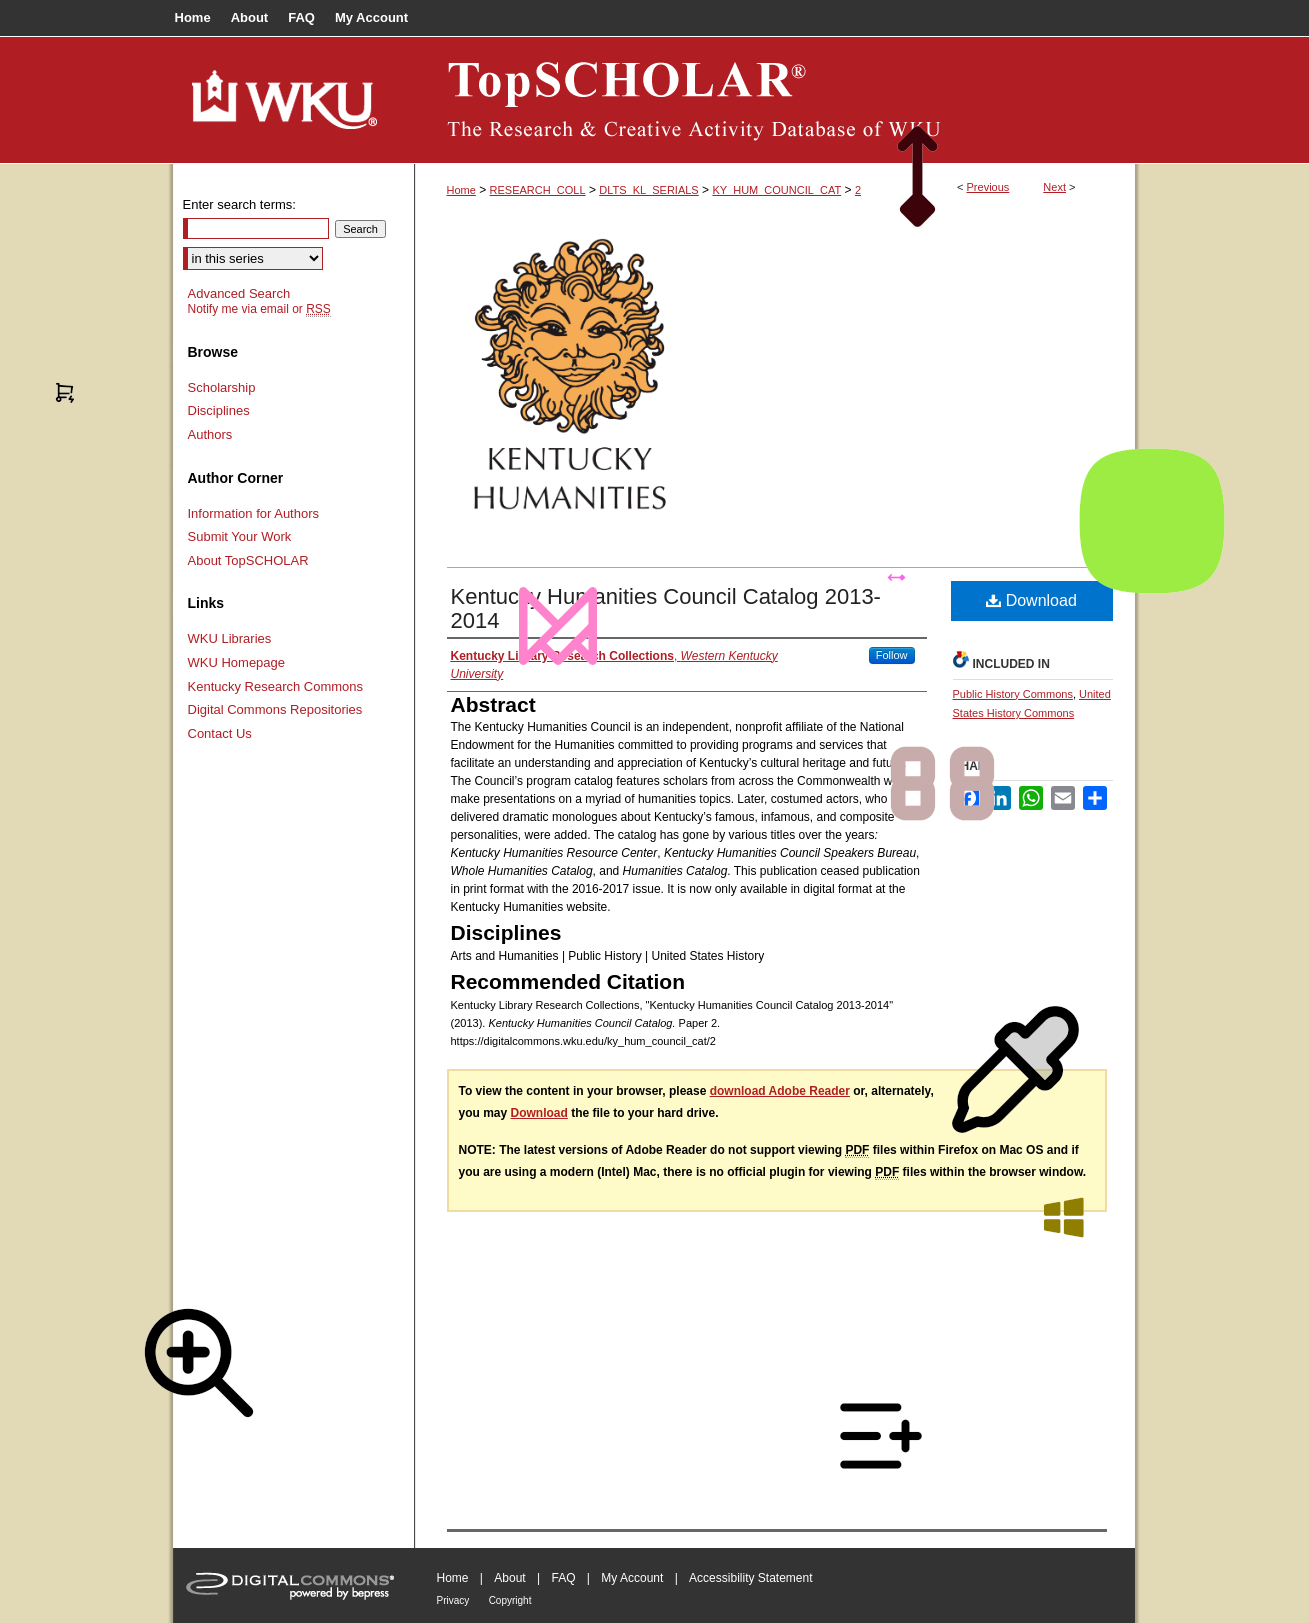  Describe the element at coordinates (917, 176) in the screenshot. I see `move item to top priority` at that location.